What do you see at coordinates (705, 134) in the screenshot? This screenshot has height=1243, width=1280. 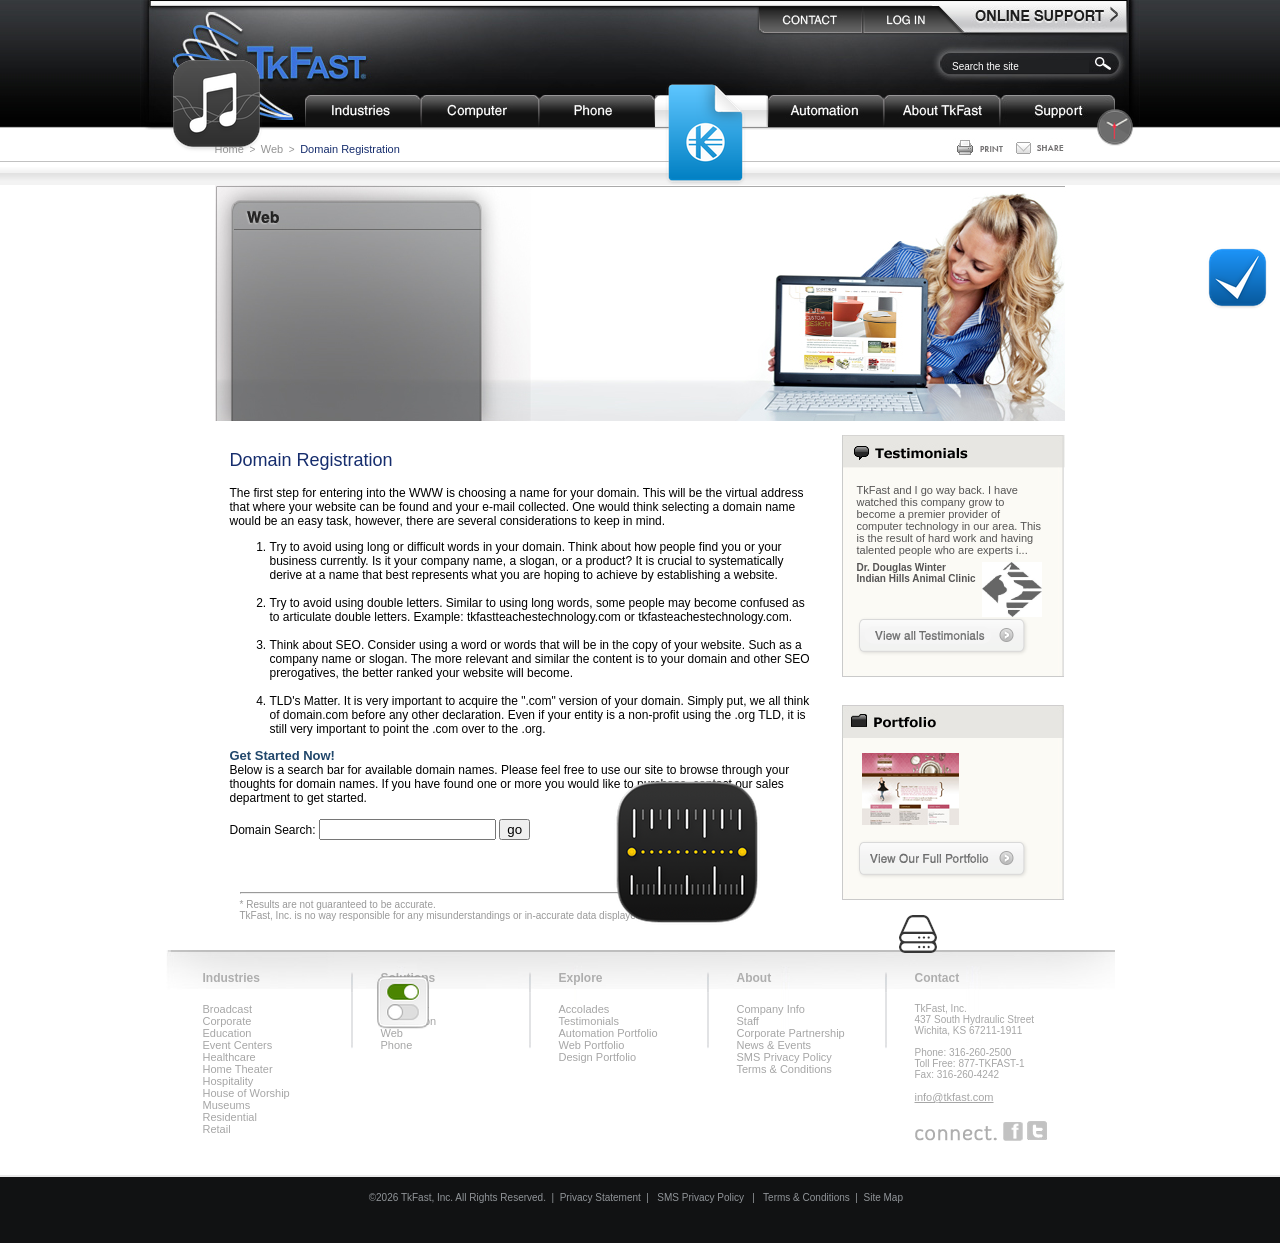 I see `open a KMyMoney financial data file` at bounding box center [705, 134].